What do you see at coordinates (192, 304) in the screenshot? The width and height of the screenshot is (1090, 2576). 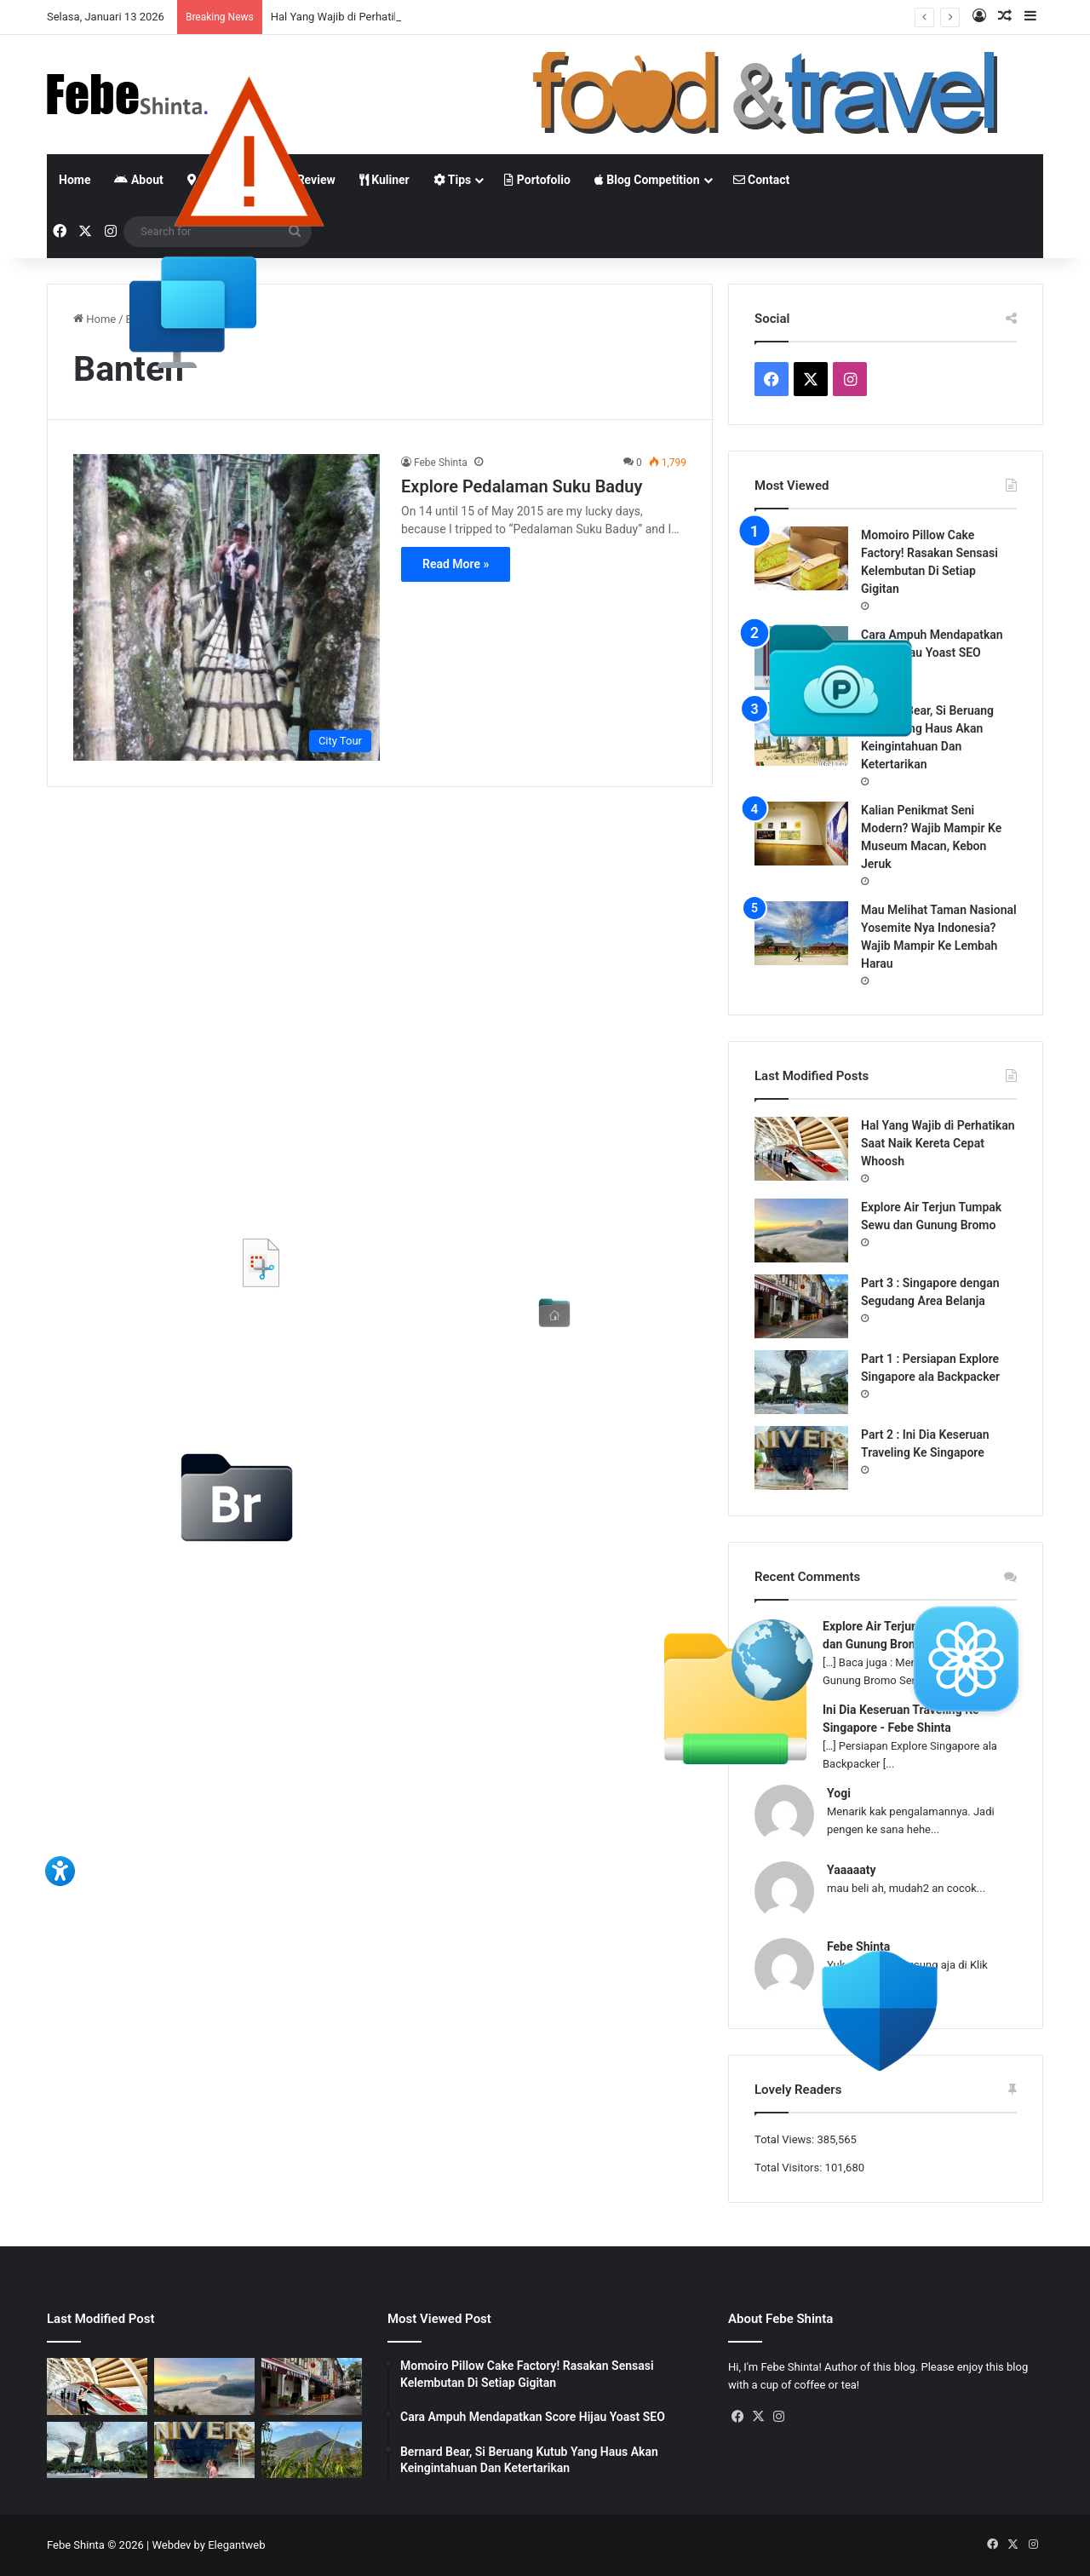 I see `open windows quick assist app` at bounding box center [192, 304].